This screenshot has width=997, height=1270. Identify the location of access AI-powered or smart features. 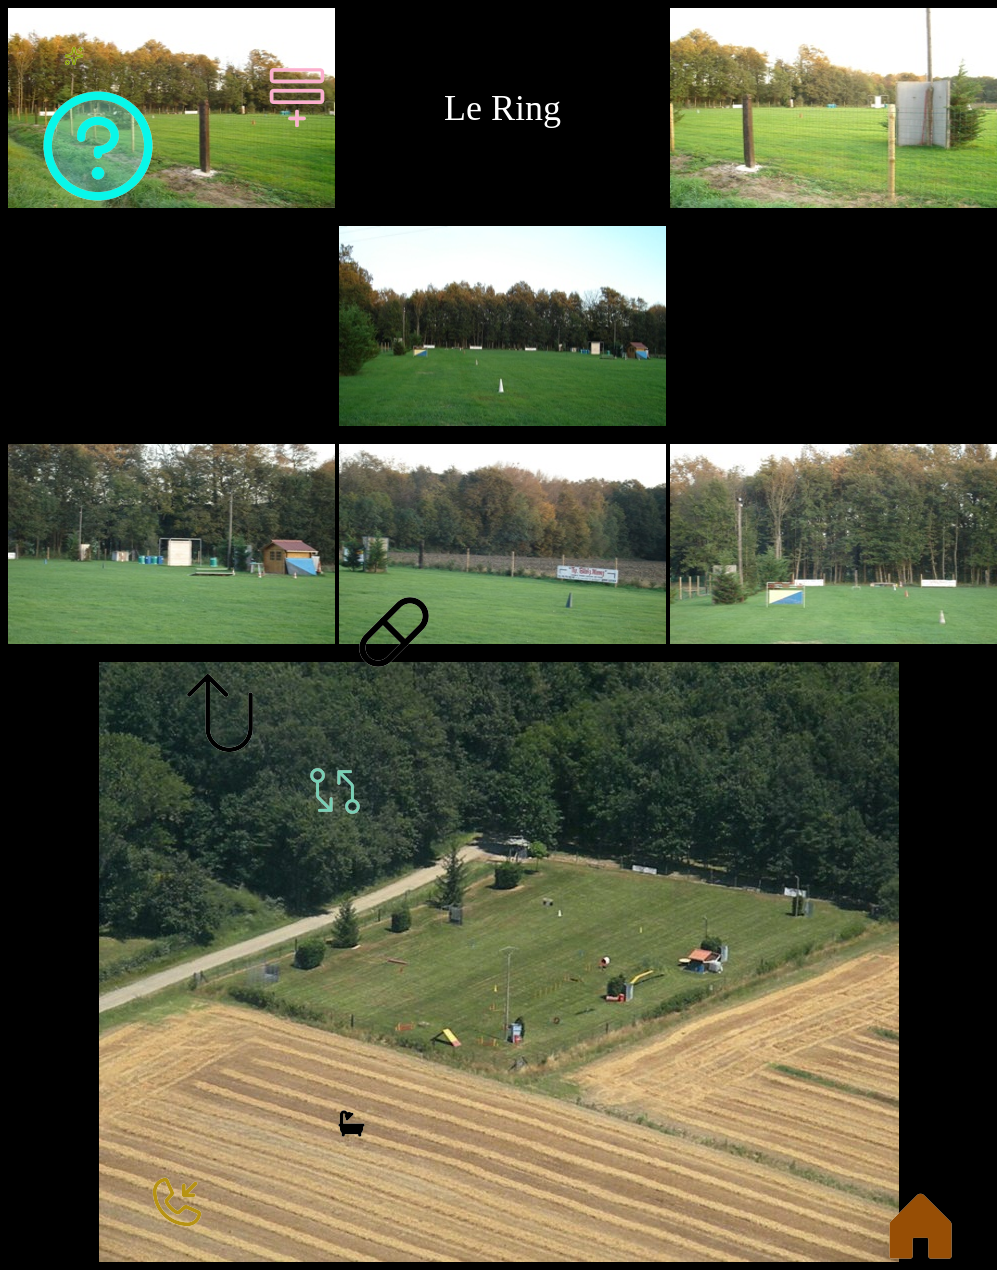
(74, 56).